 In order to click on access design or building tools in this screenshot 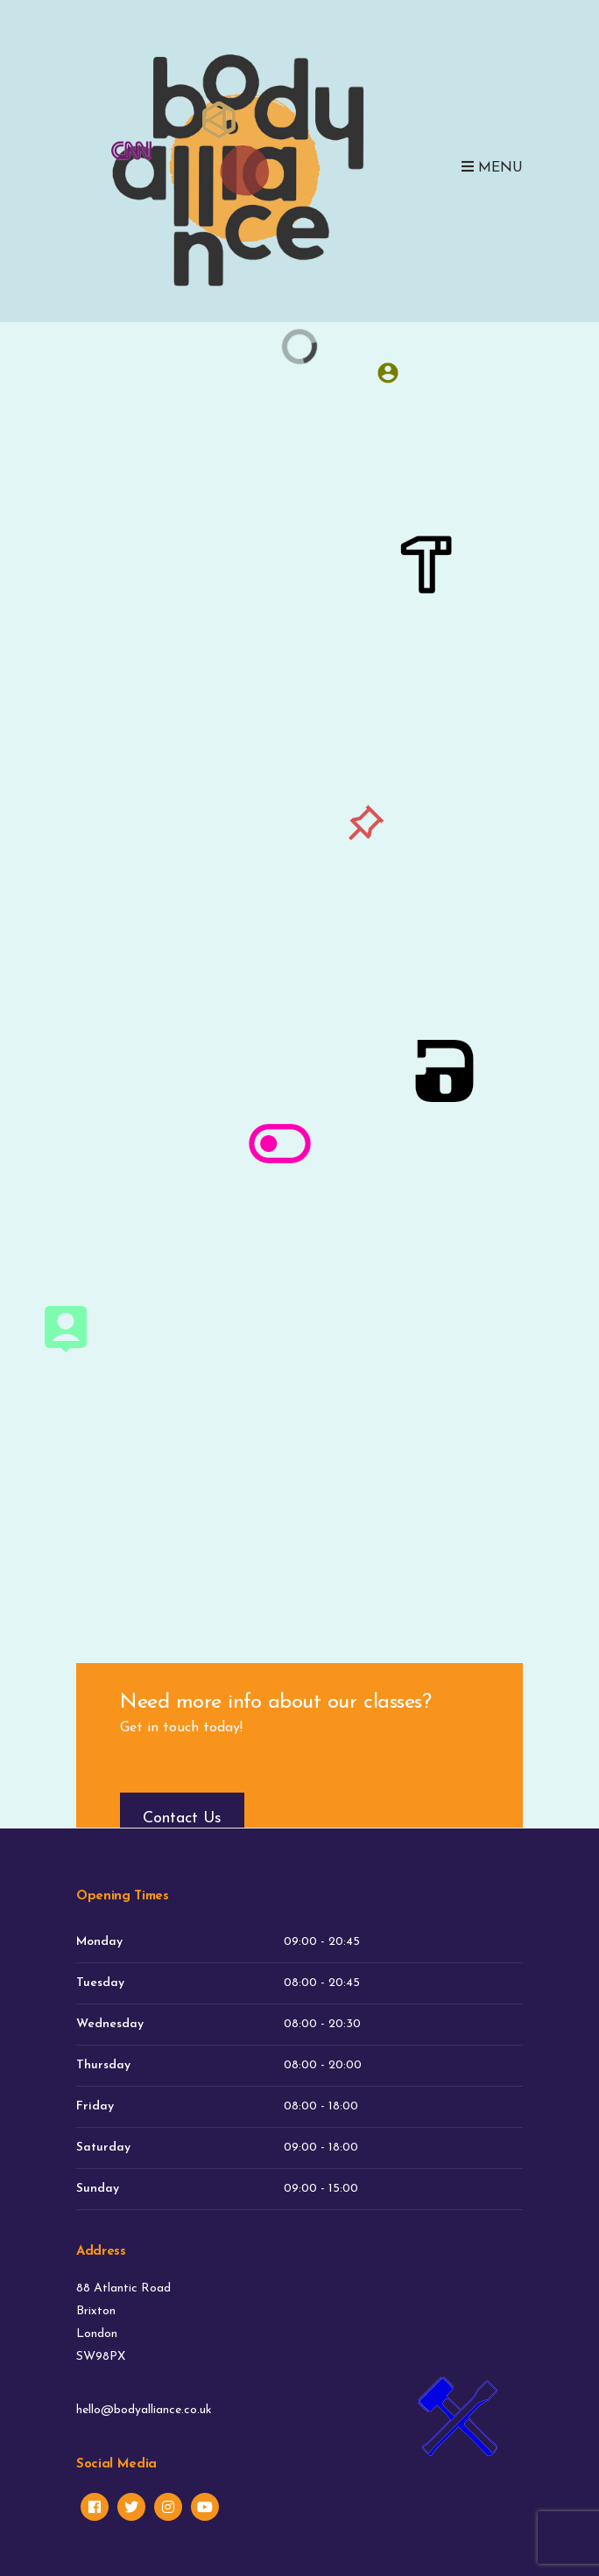, I will do `click(426, 563)`.